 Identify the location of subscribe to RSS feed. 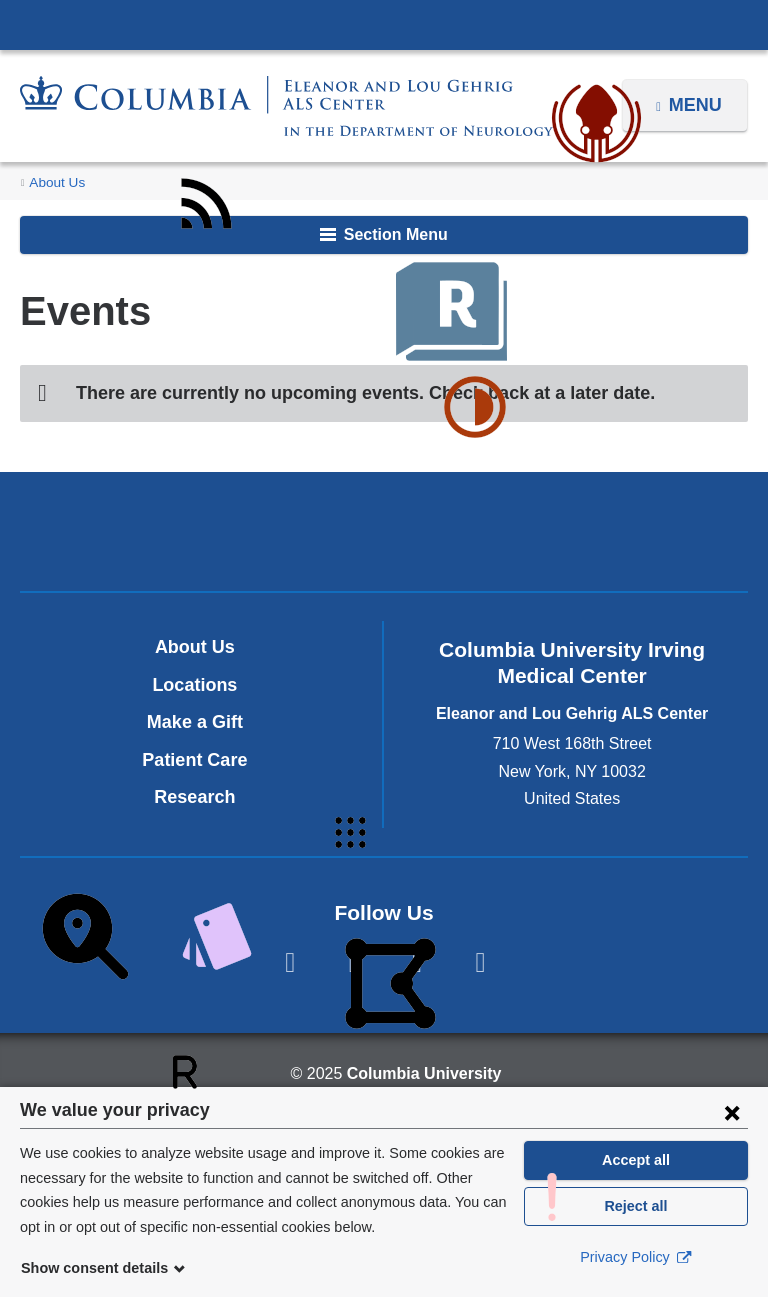
(206, 203).